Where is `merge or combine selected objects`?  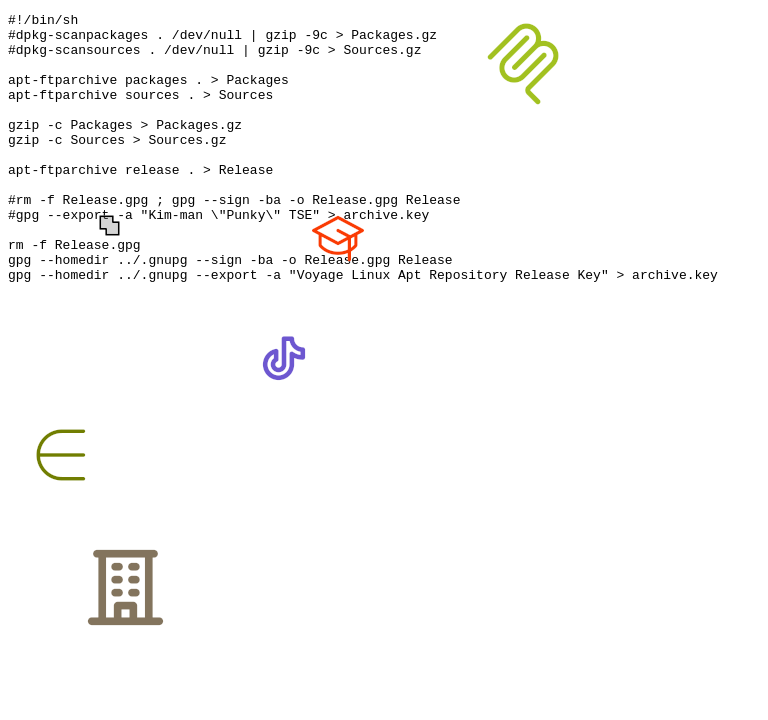
merge or combine selected objects is located at coordinates (109, 225).